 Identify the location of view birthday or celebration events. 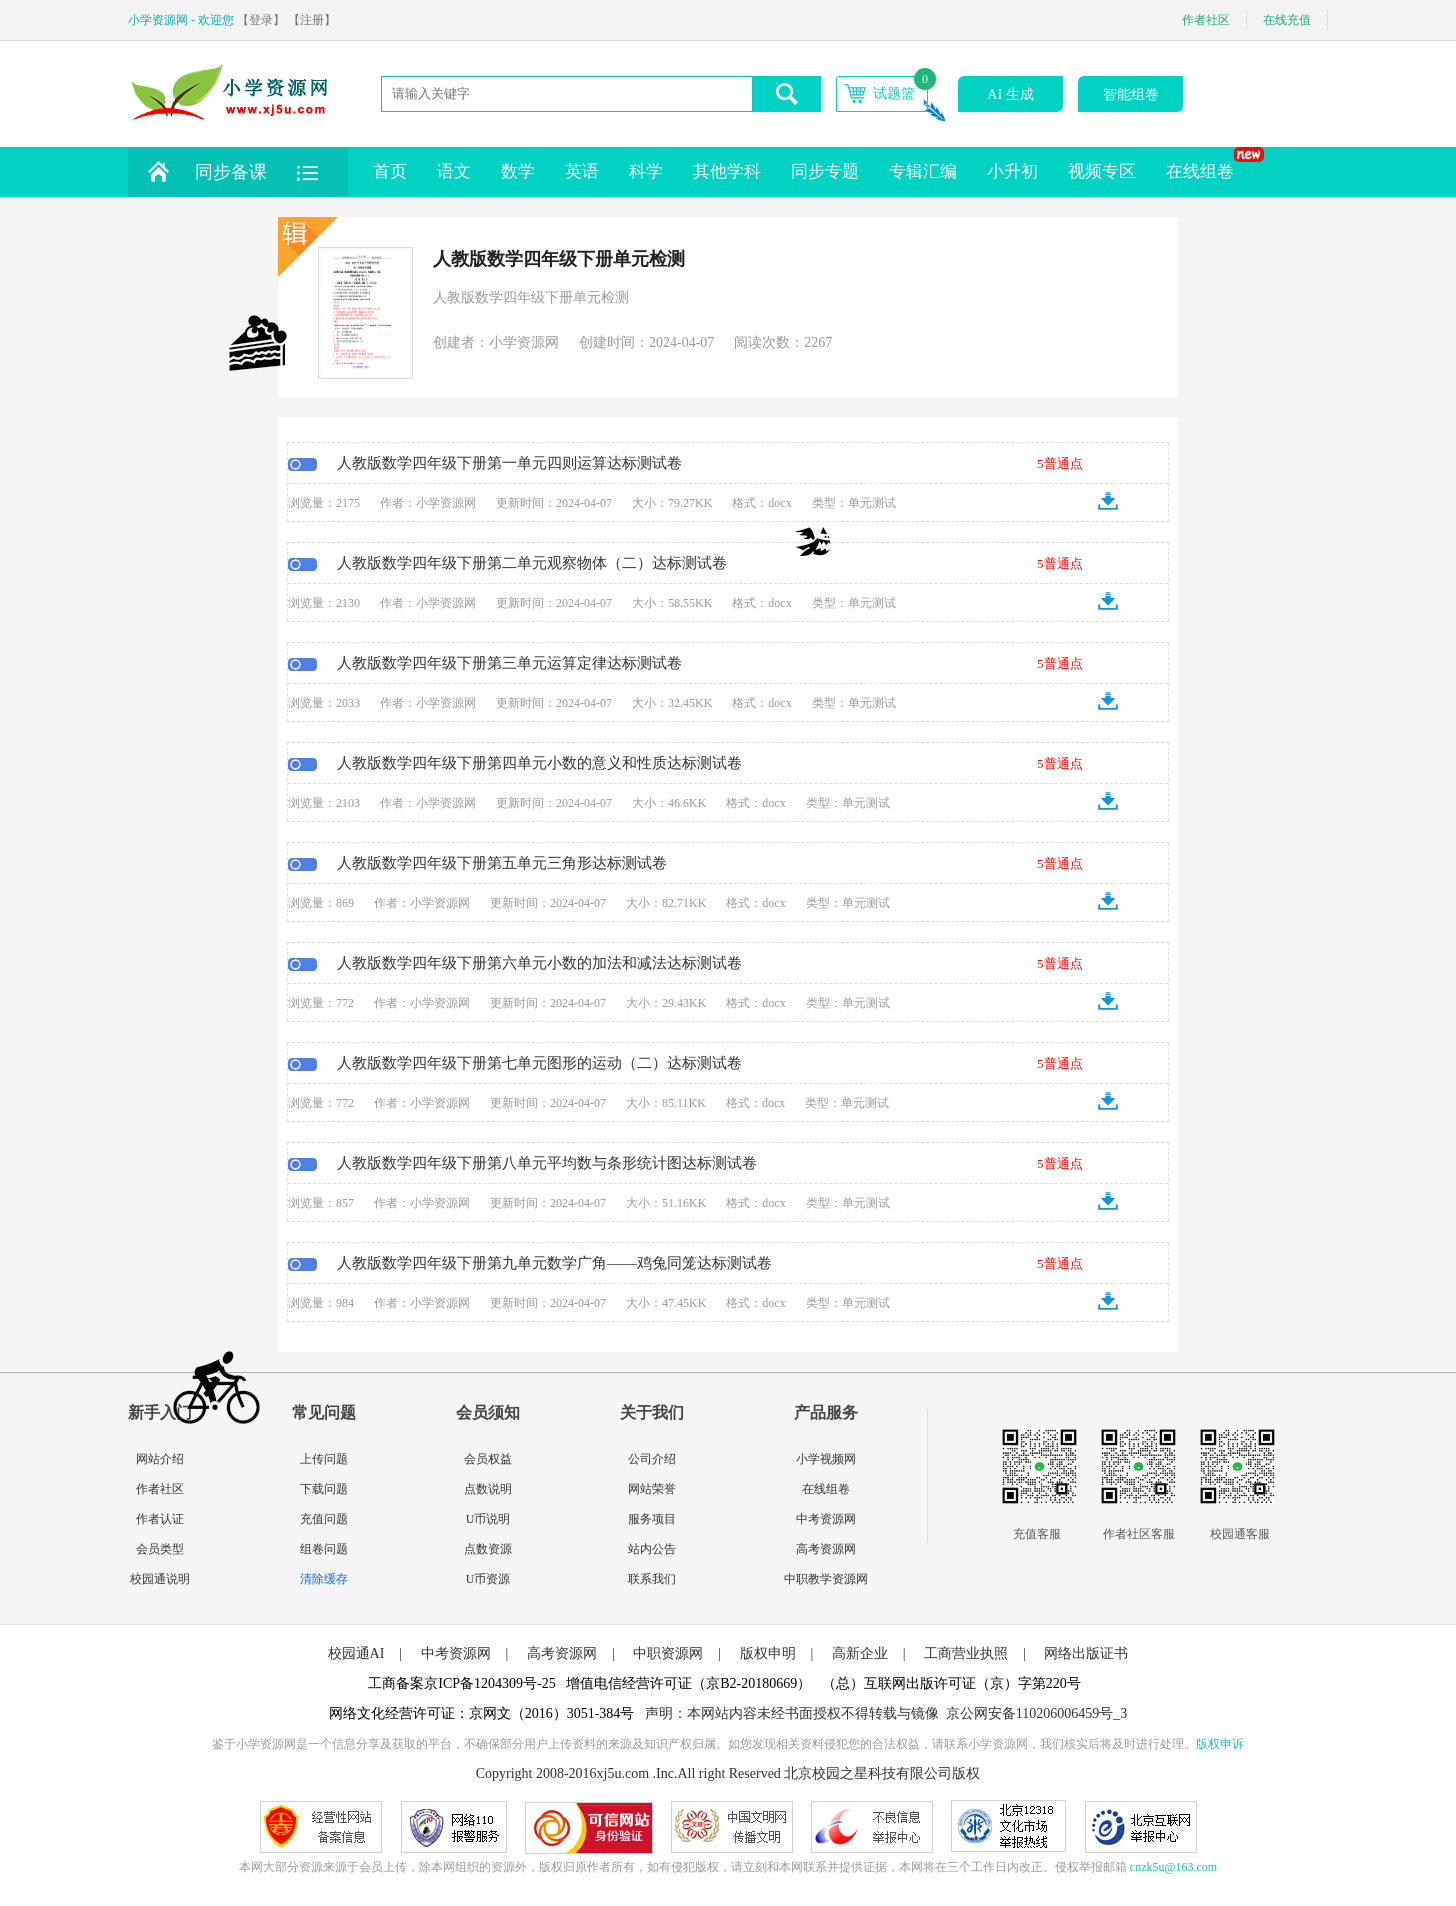
(258, 344).